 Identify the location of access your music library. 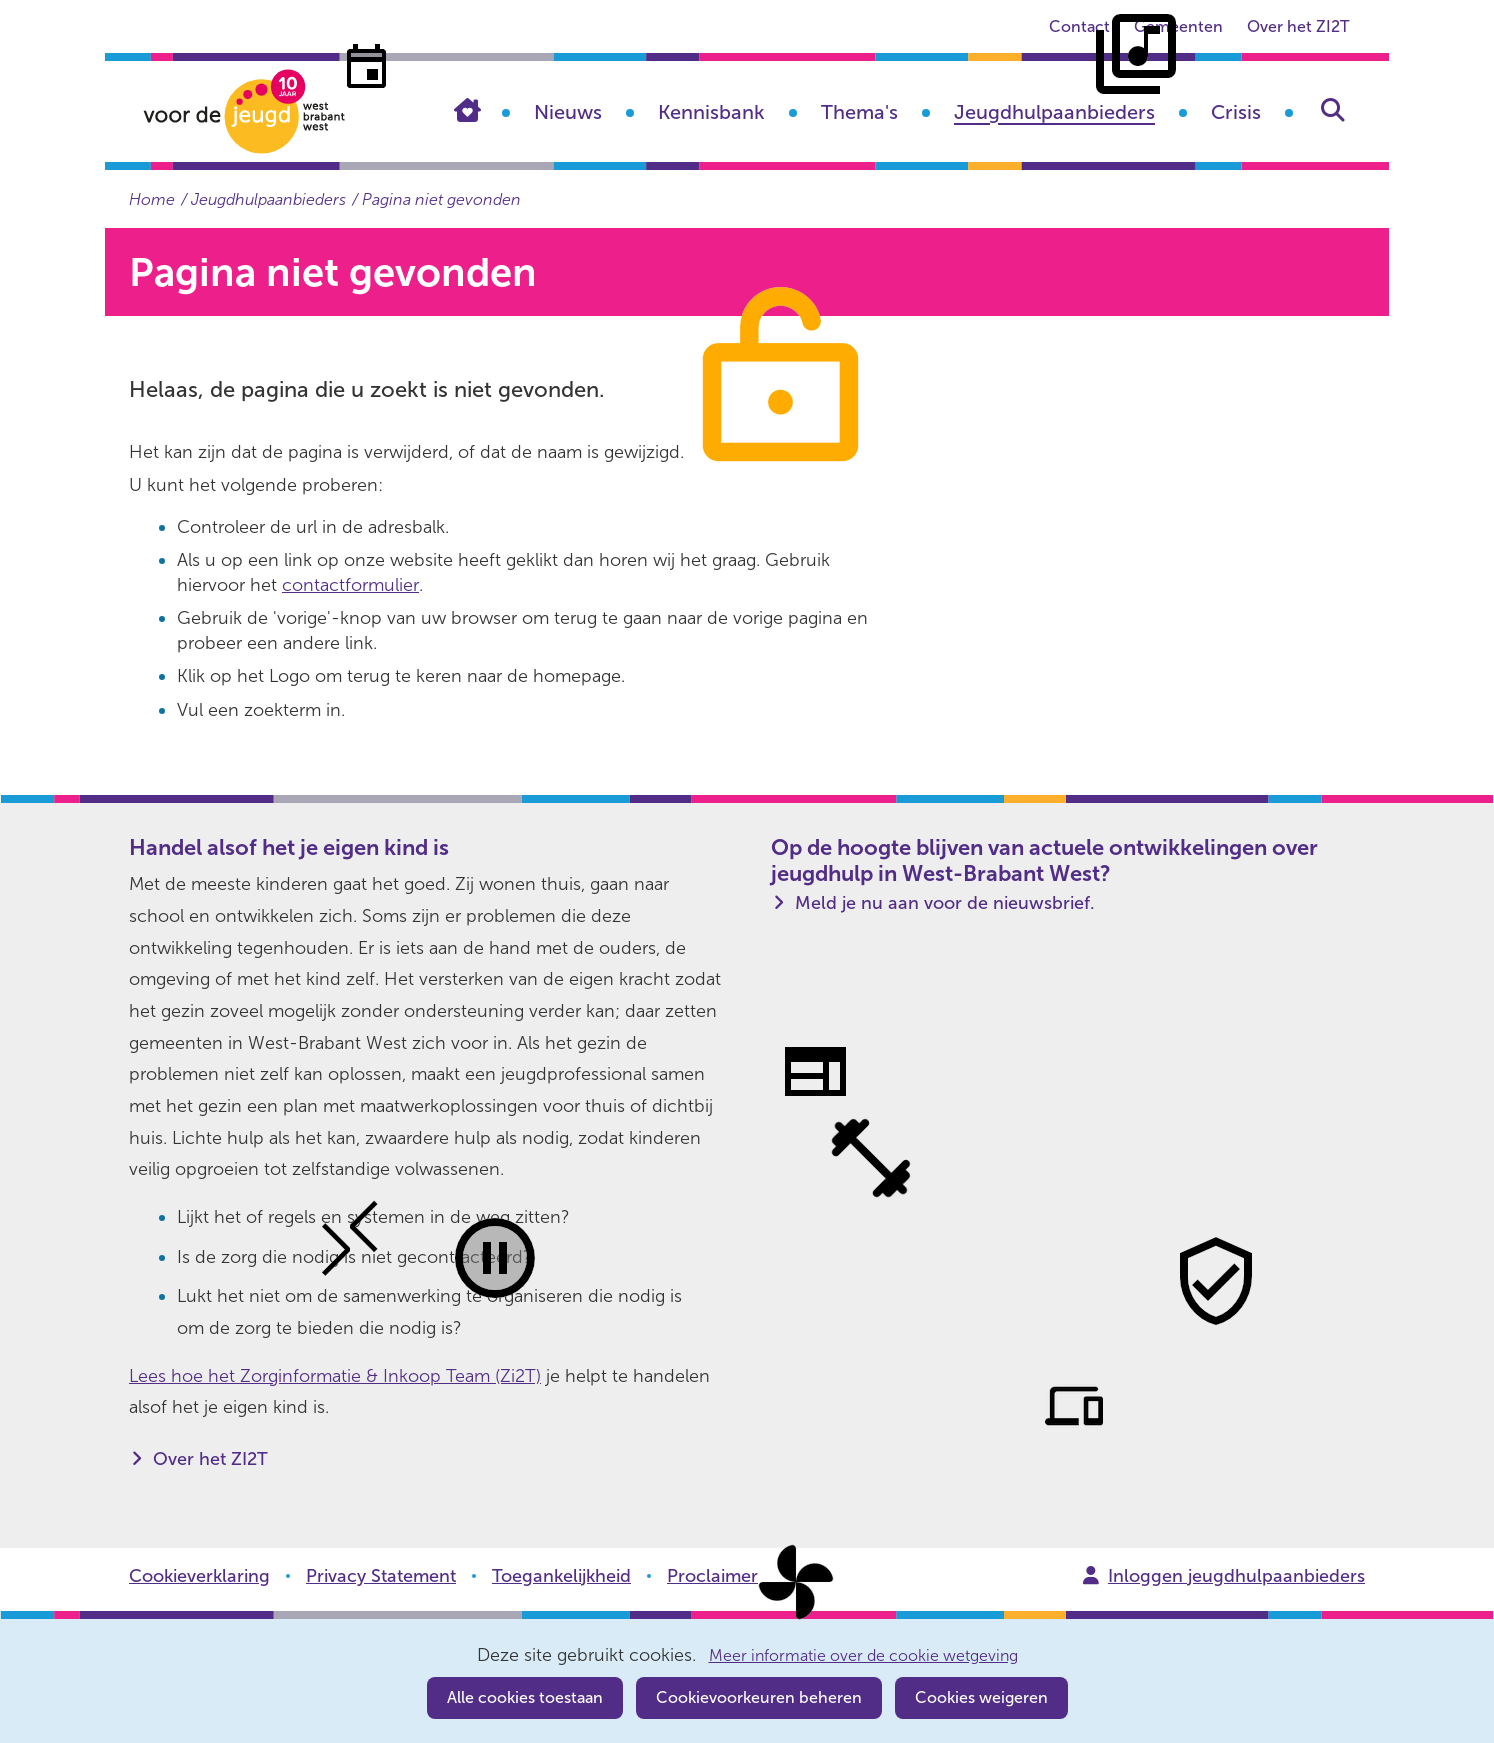
(1136, 54).